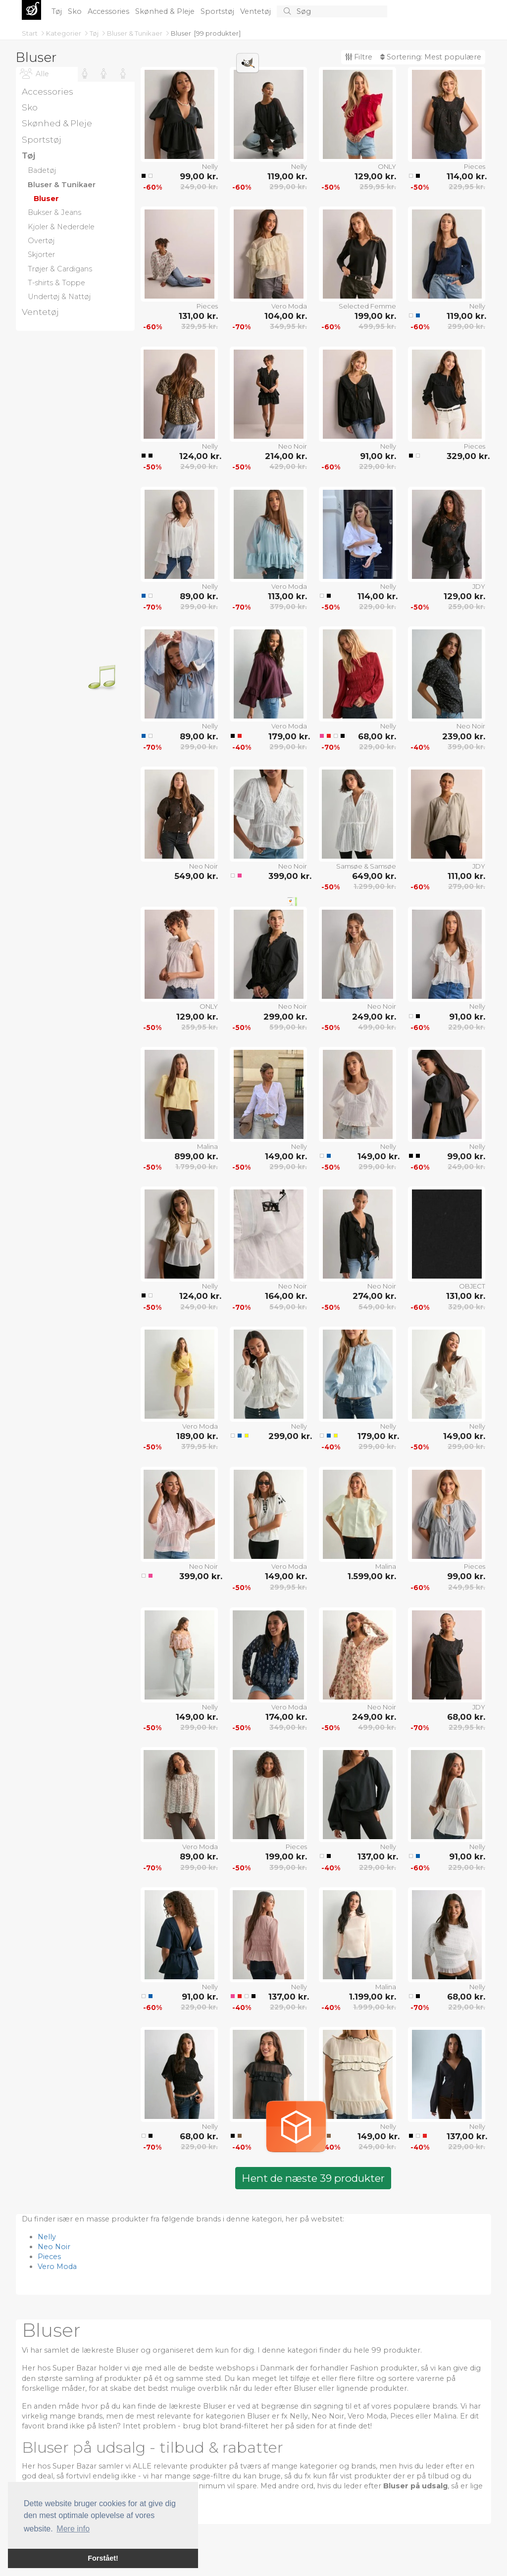 Image resolution: width=507 pixels, height=2576 pixels. What do you see at coordinates (296, 2124) in the screenshot?
I see `open a 3D model file` at bounding box center [296, 2124].